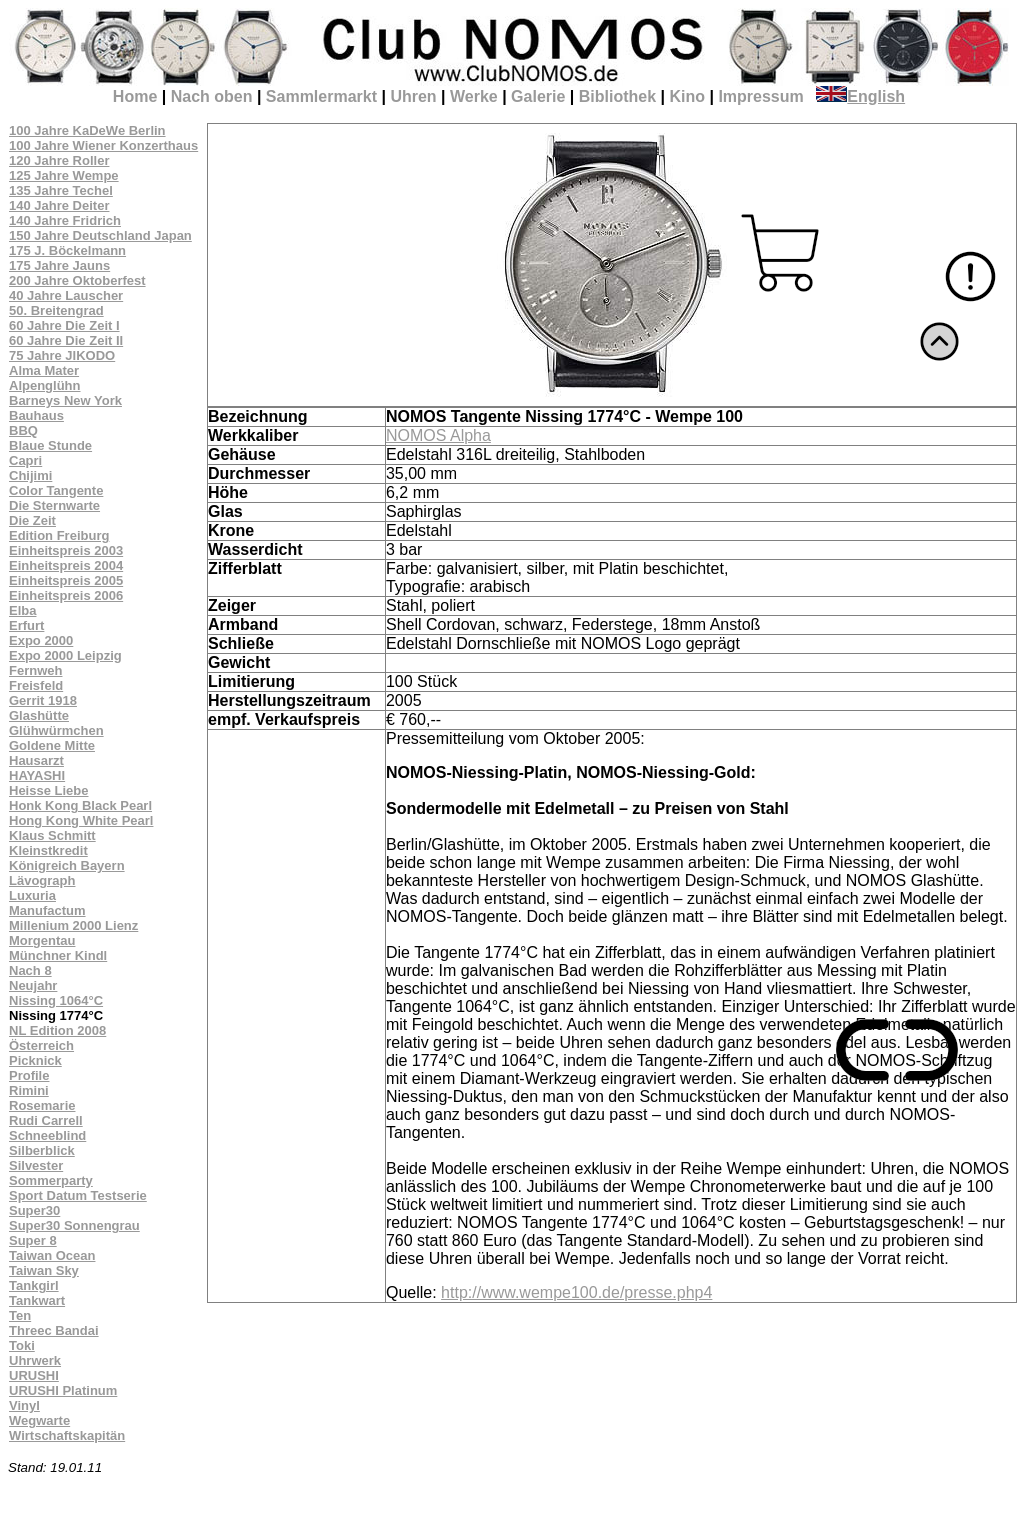 This screenshot has height=1527, width=1018. Describe the element at coordinates (897, 1050) in the screenshot. I see `disconnect or remove a linked account` at that location.